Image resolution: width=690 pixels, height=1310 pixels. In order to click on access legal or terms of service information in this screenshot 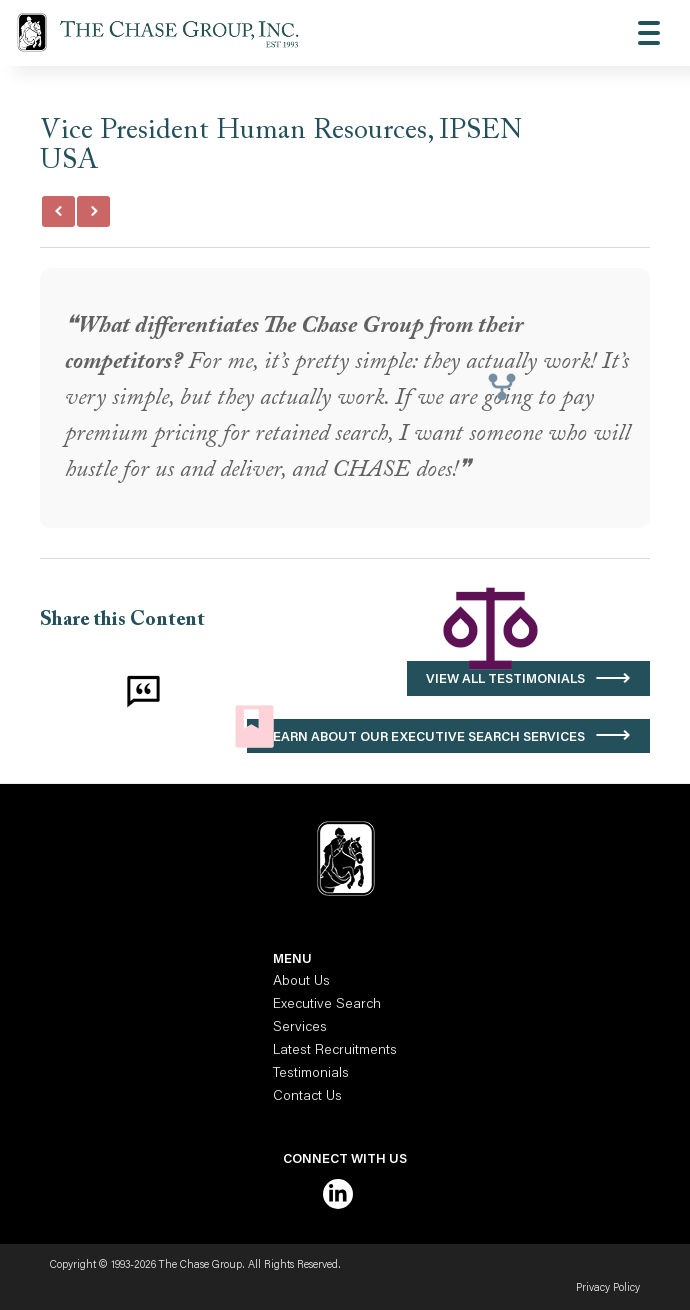, I will do `click(490, 630)`.